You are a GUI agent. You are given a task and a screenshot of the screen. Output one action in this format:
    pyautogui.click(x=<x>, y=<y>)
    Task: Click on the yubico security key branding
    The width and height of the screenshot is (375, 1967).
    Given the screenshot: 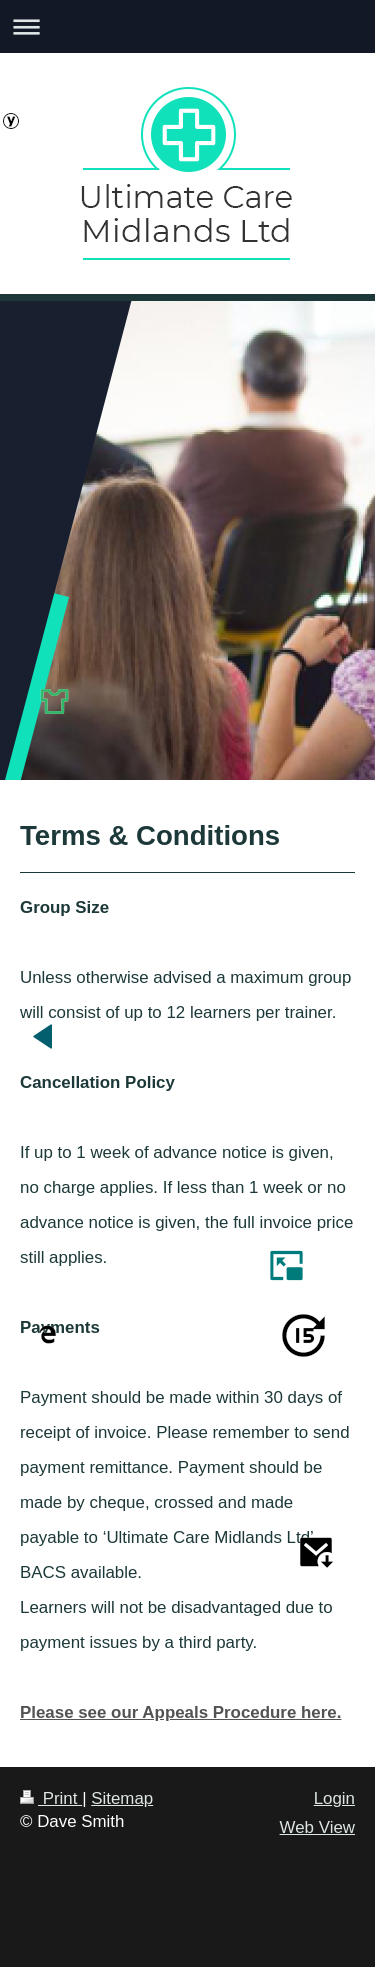 What is the action you would take?
    pyautogui.click(x=11, y=121)
    